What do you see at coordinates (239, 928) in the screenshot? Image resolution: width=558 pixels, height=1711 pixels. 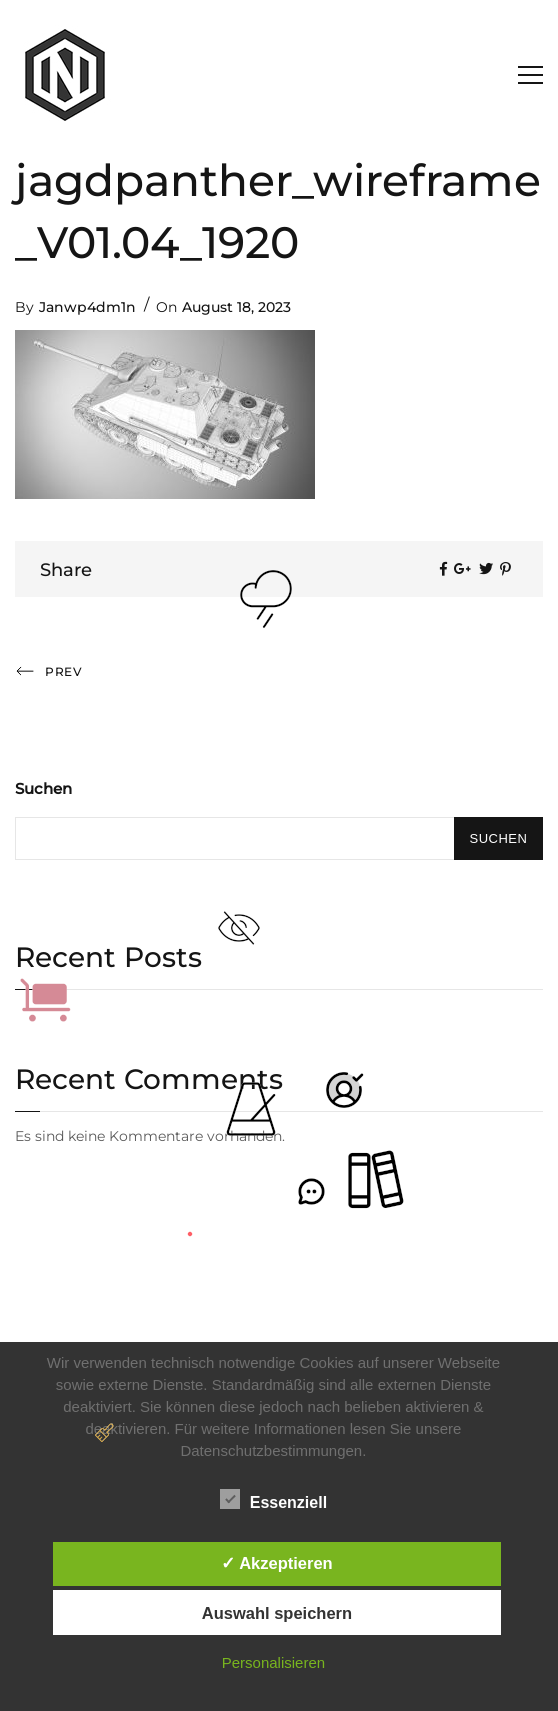 I see `hide password or sensitive content` at bounding box center [239, 928].